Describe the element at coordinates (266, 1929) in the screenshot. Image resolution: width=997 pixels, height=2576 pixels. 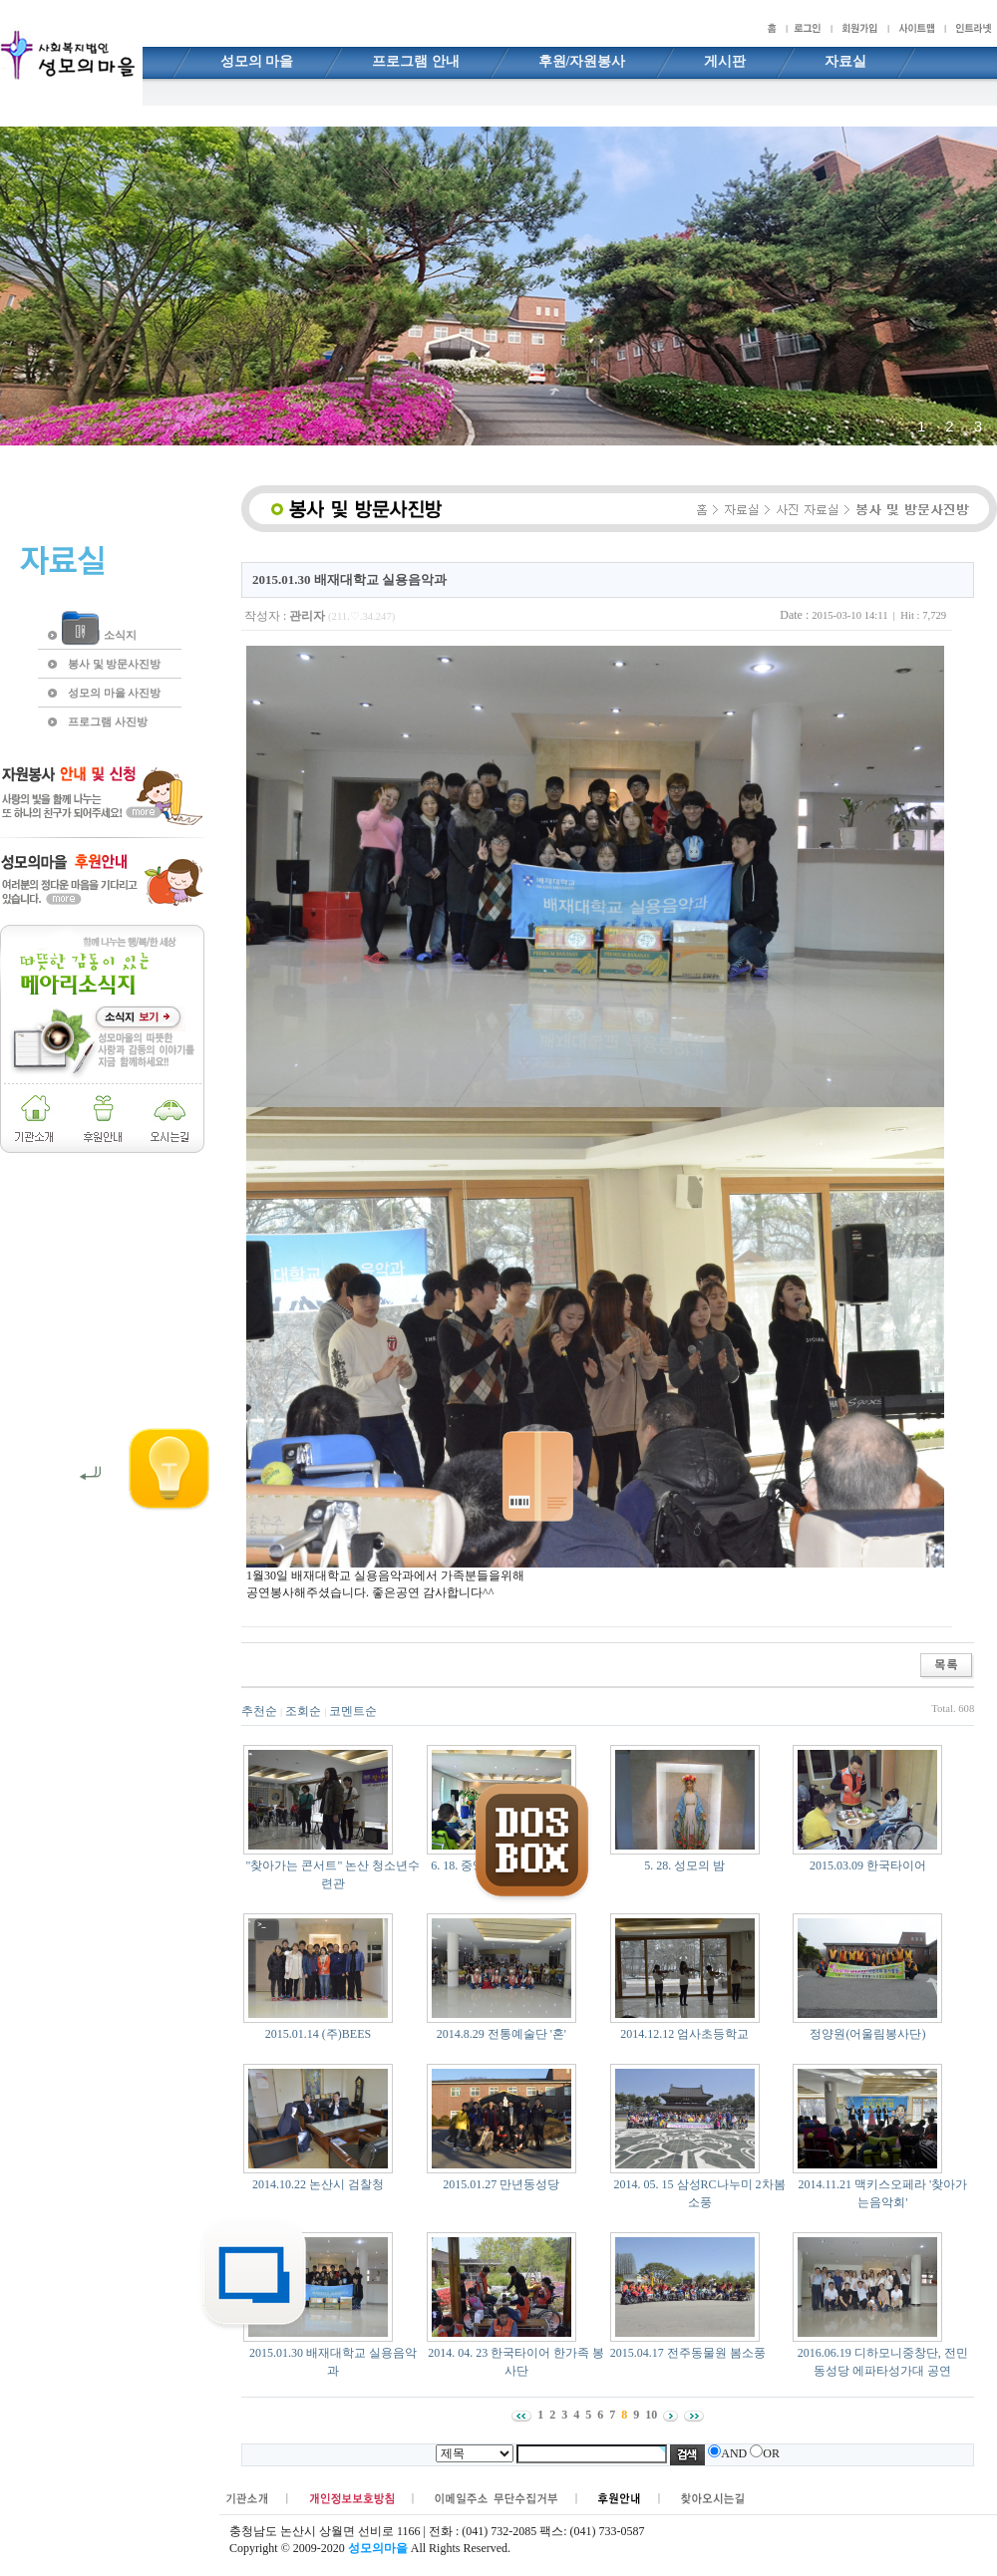
I see `open the bash terminal application` at that location.